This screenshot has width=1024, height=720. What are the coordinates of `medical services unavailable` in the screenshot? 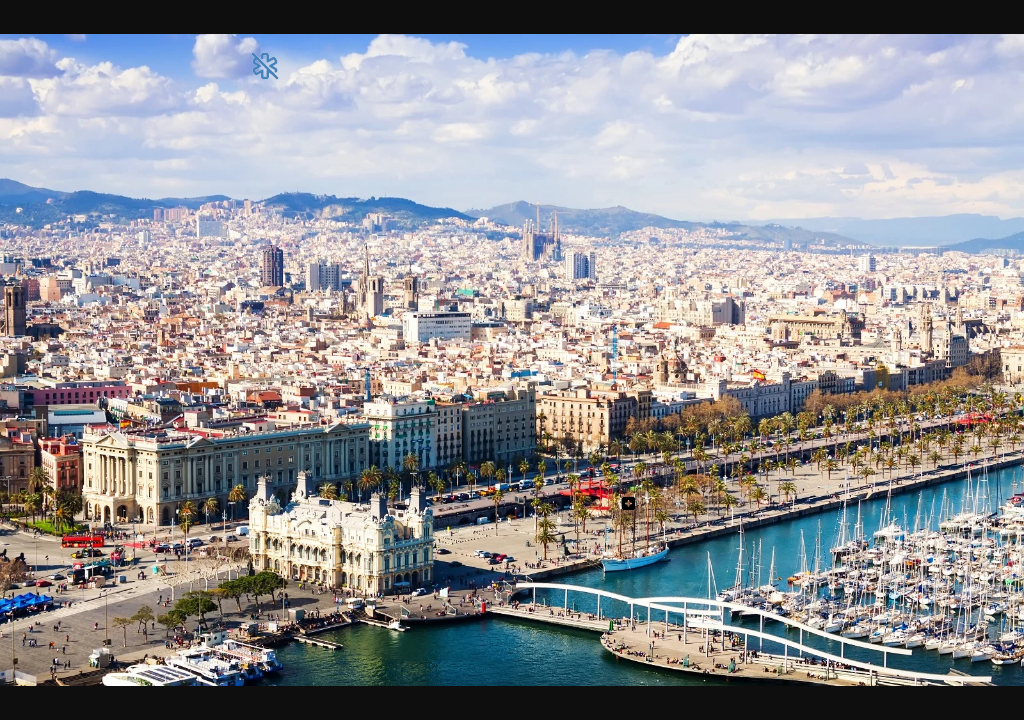 It's located at (265, 66).